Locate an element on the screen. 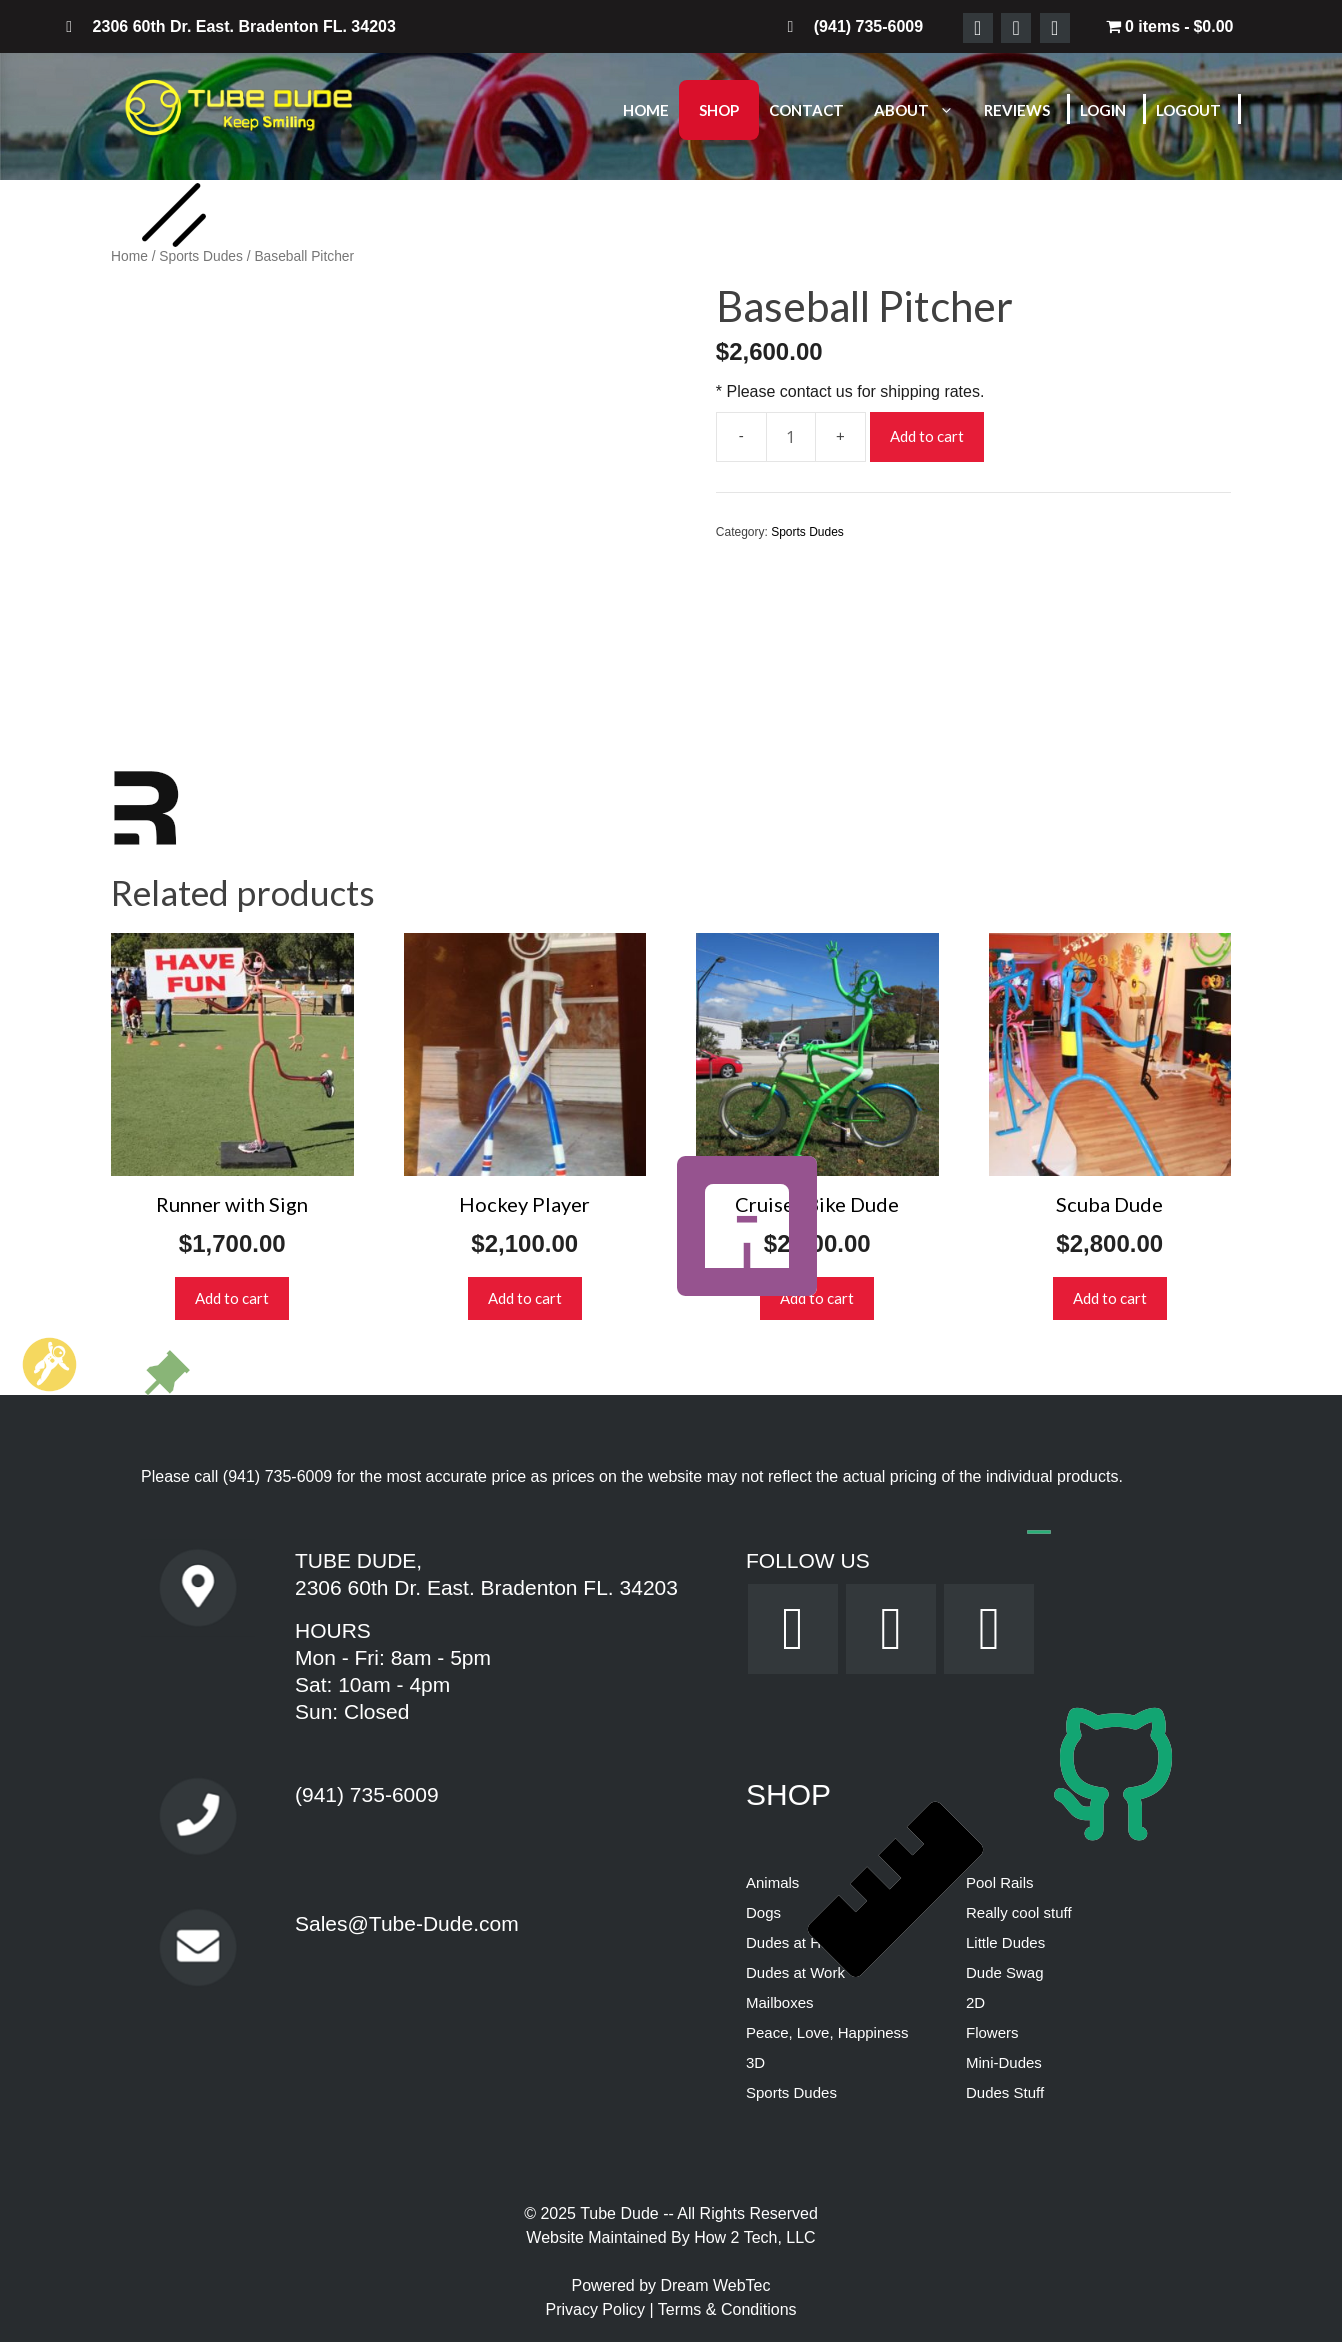 Image resolution: width=1342 pixels, height=2342 pixels. pin an item to keep it visible is located at coordinates (165, 1374).